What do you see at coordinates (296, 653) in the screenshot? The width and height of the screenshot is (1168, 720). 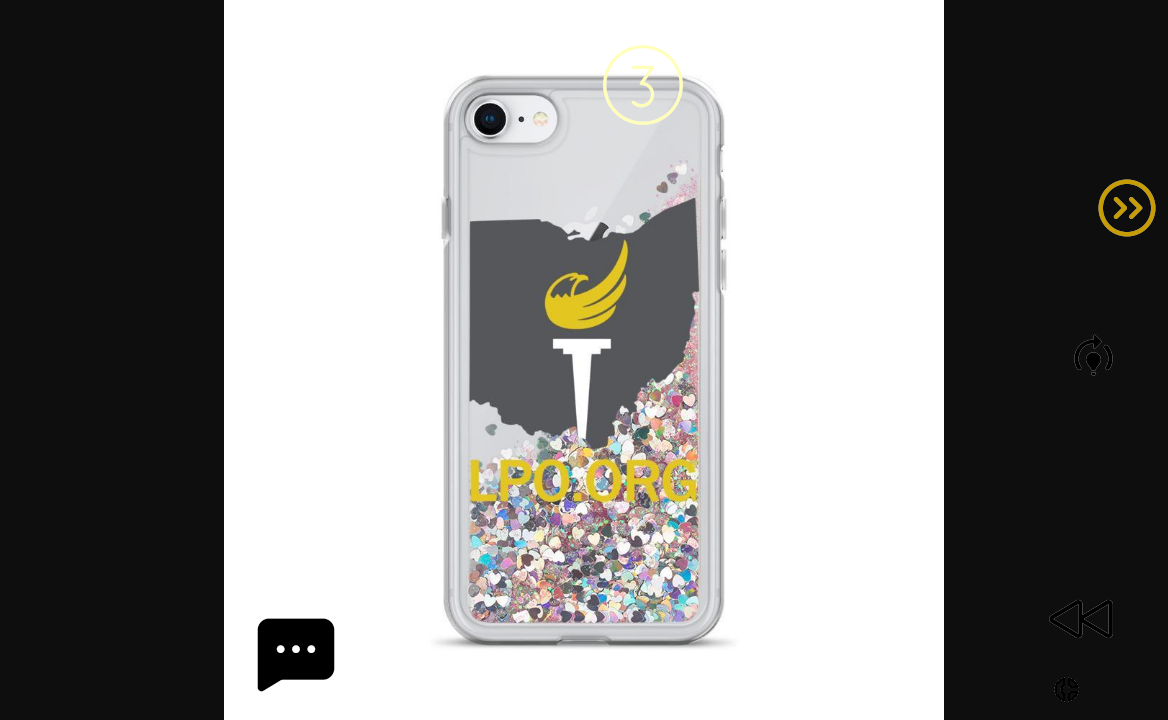 I see `open messaging or chat` at bounding box center [296, 653].